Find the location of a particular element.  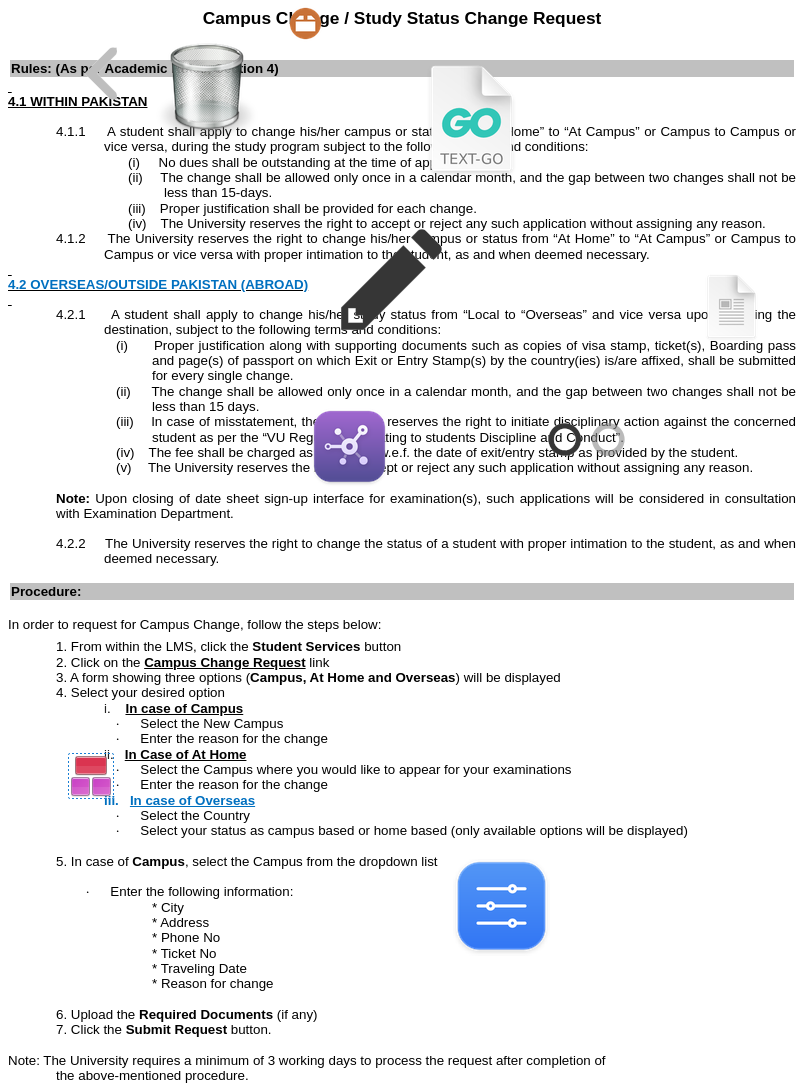

connect your flickr account is located at coordinates (586, 439).